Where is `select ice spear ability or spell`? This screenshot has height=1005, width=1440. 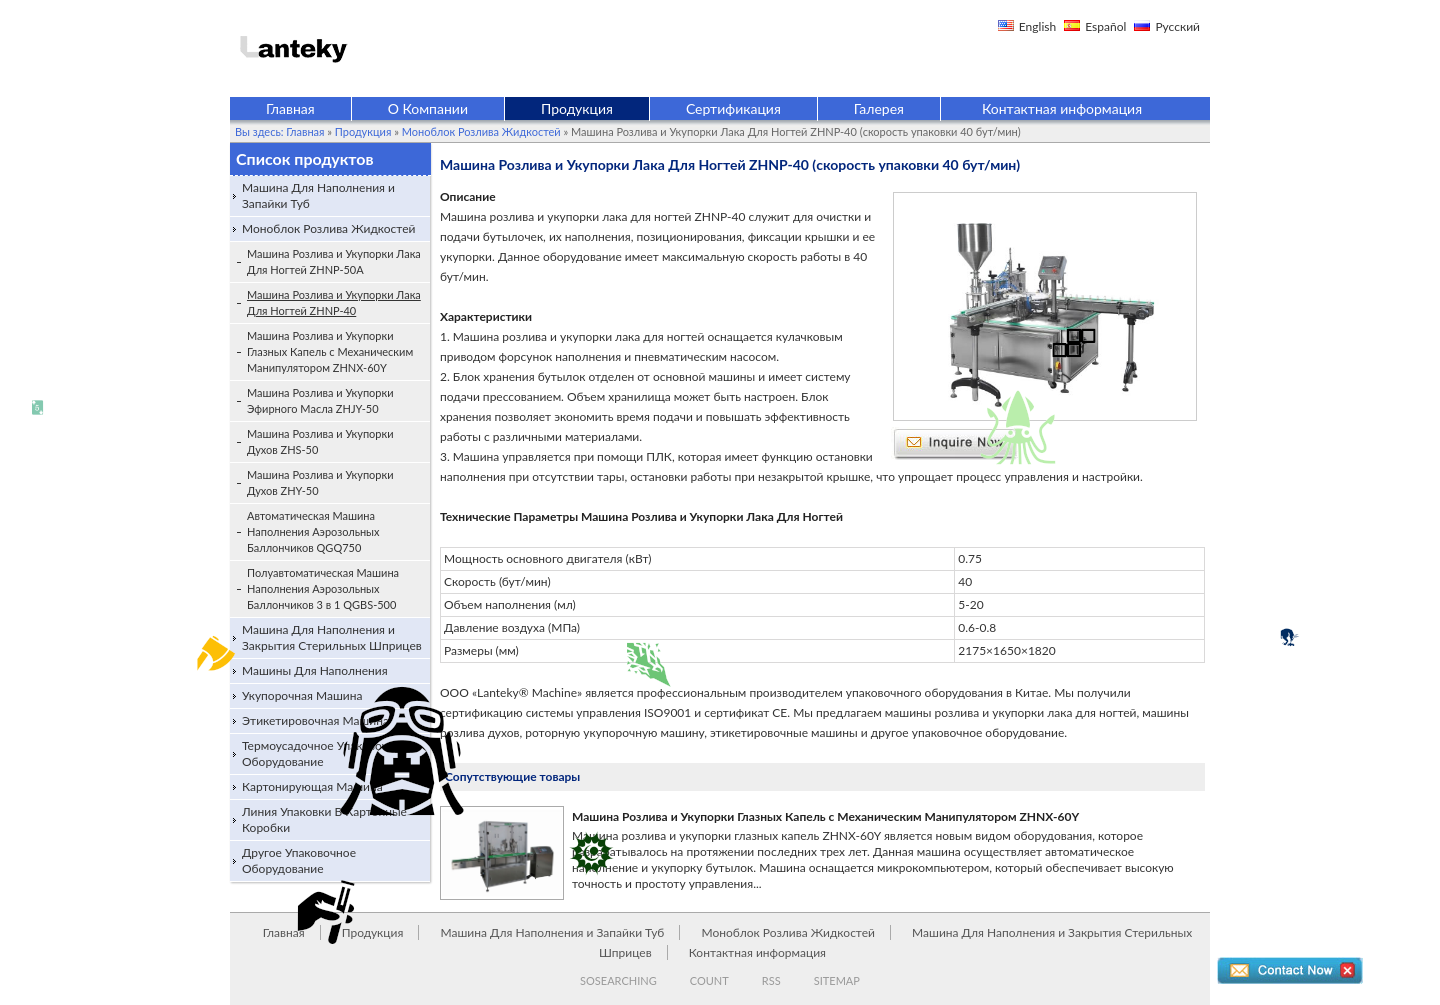 select ice spear ability or spell is located at coordinates (648, 664).